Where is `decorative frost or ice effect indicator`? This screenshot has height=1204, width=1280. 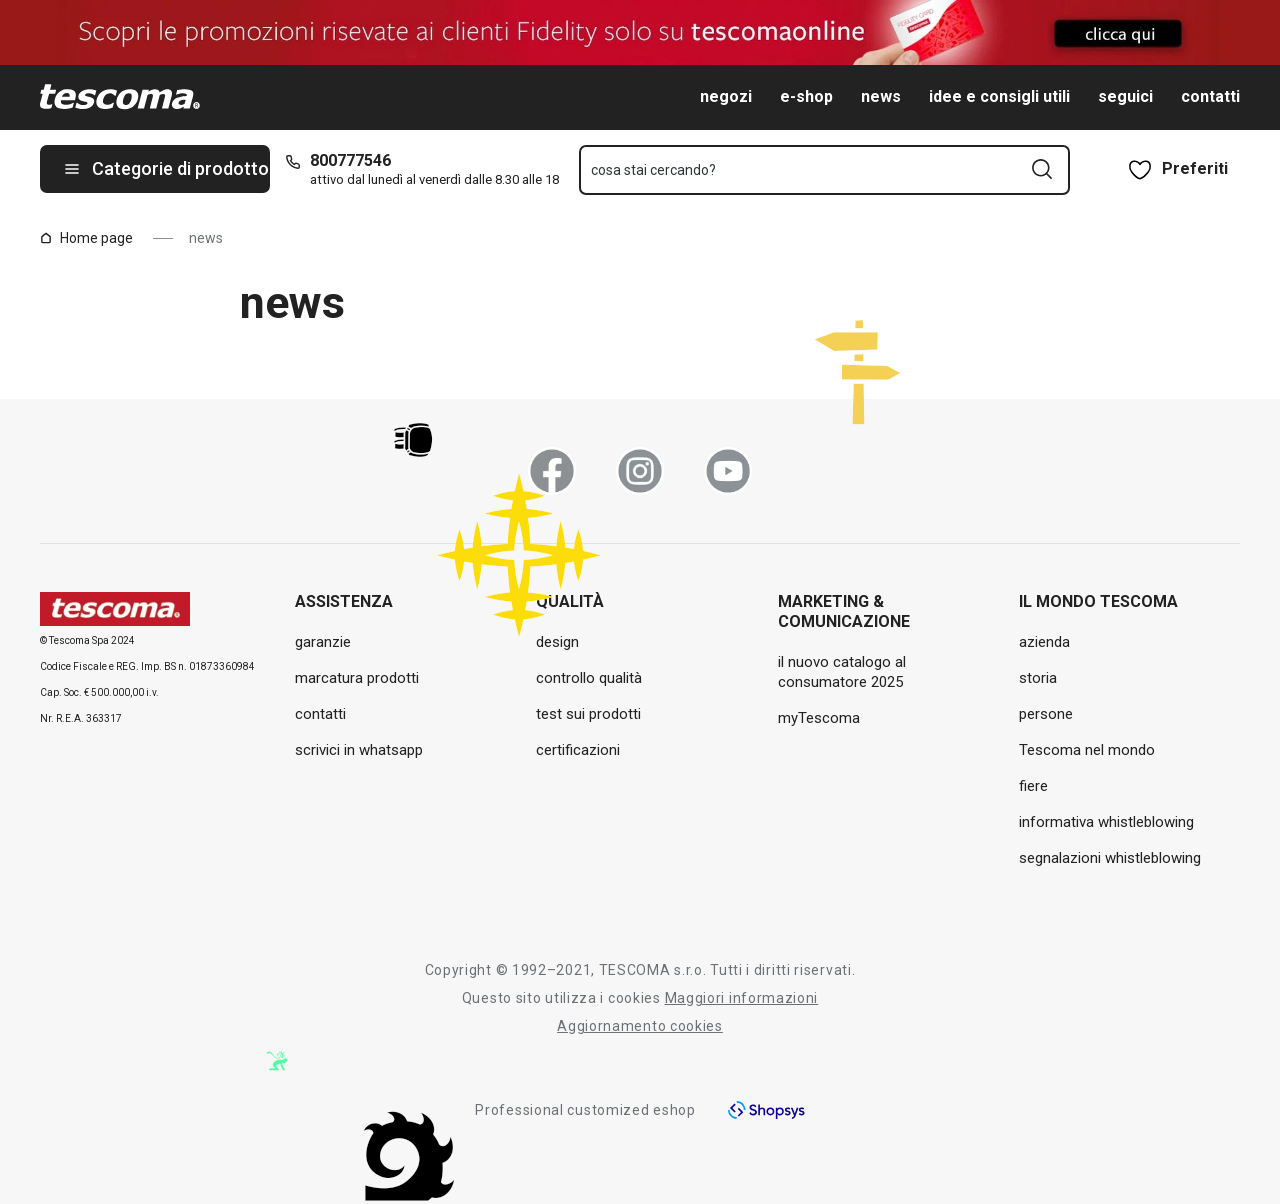
decorative frost or ice effect indicator is located at coordinates (517, 554).